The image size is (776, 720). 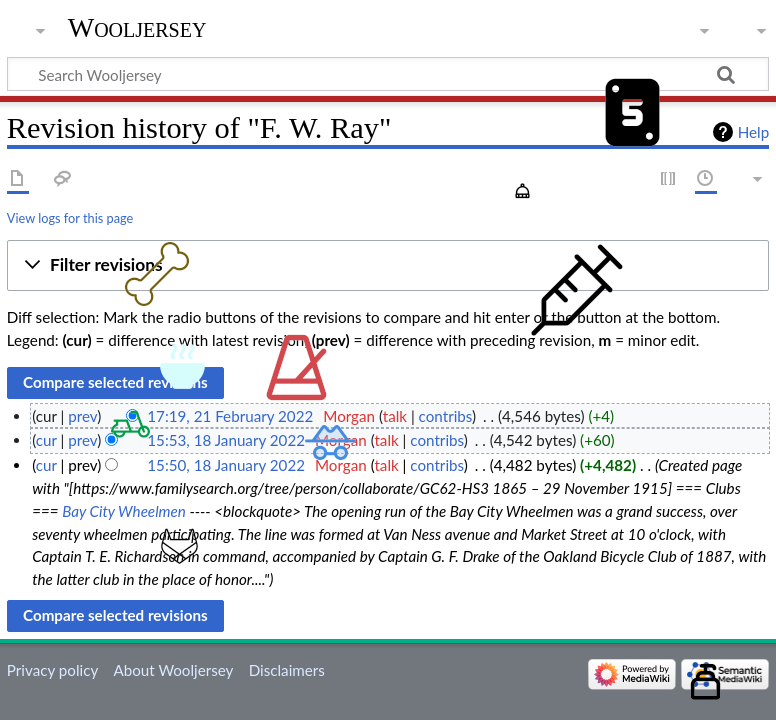 I want to click on select moped or scooter delivery option, so click(x=130, y=425).